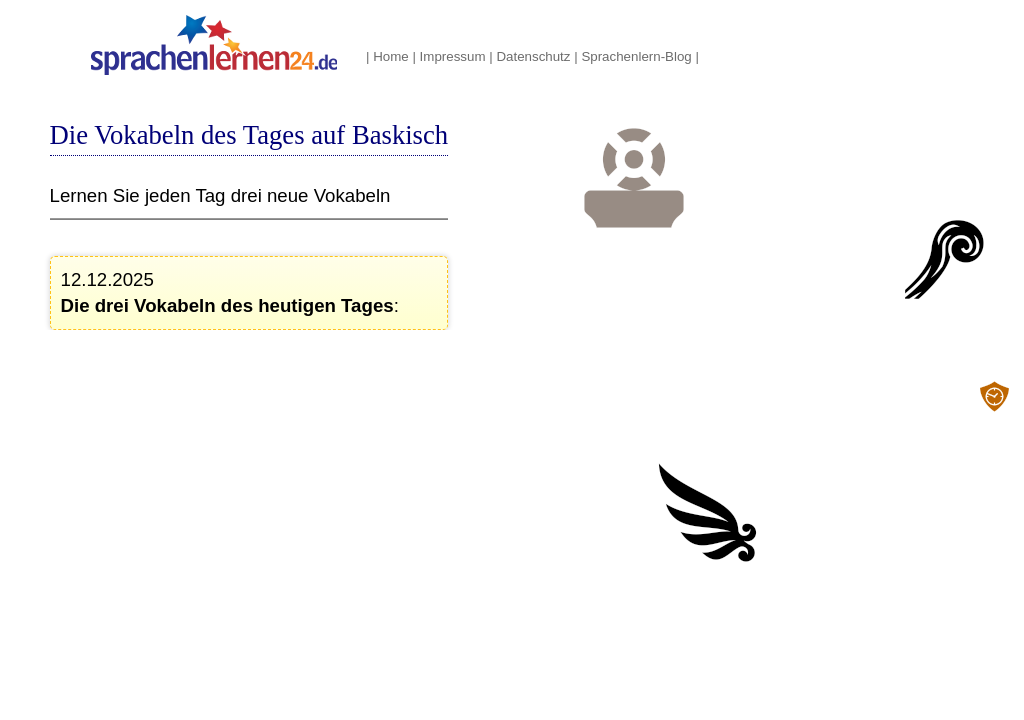 This screenshot has width=1024, height=720. Describe the element at coordinates (944, 259) in the screenshot. I see `select wizard or mage character class` at that location.